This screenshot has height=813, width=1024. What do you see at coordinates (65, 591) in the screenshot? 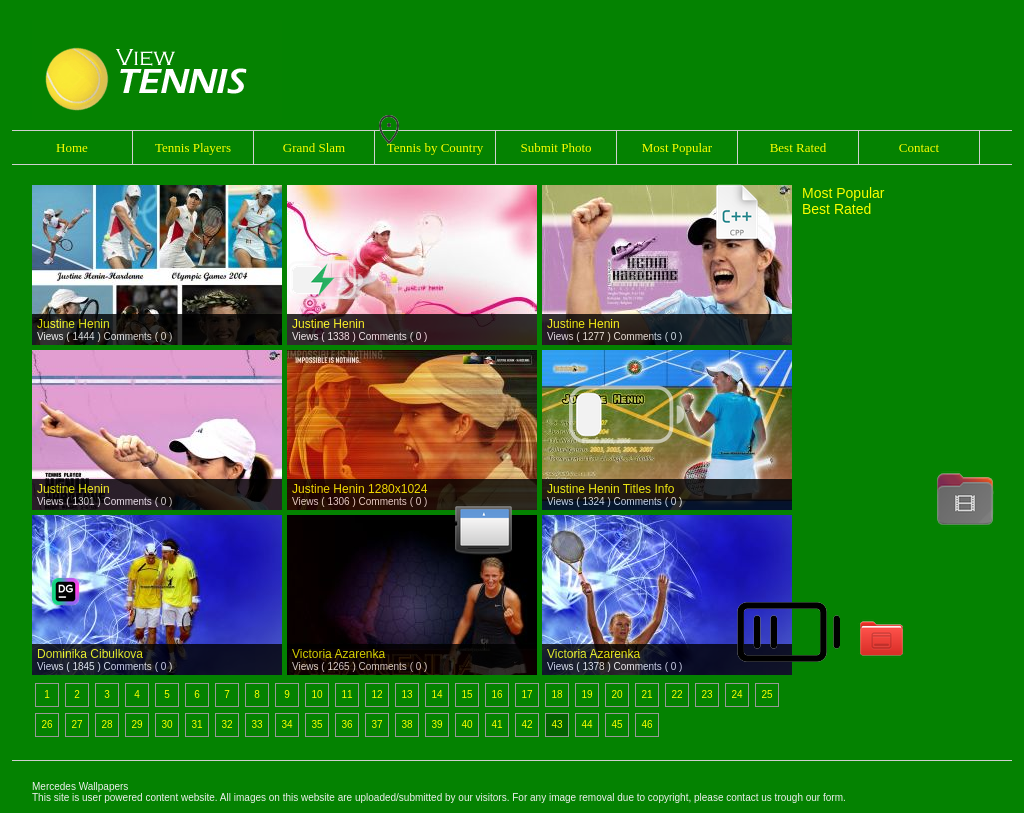
I see `open datagrip database ide` at bounding box center [65, 591].